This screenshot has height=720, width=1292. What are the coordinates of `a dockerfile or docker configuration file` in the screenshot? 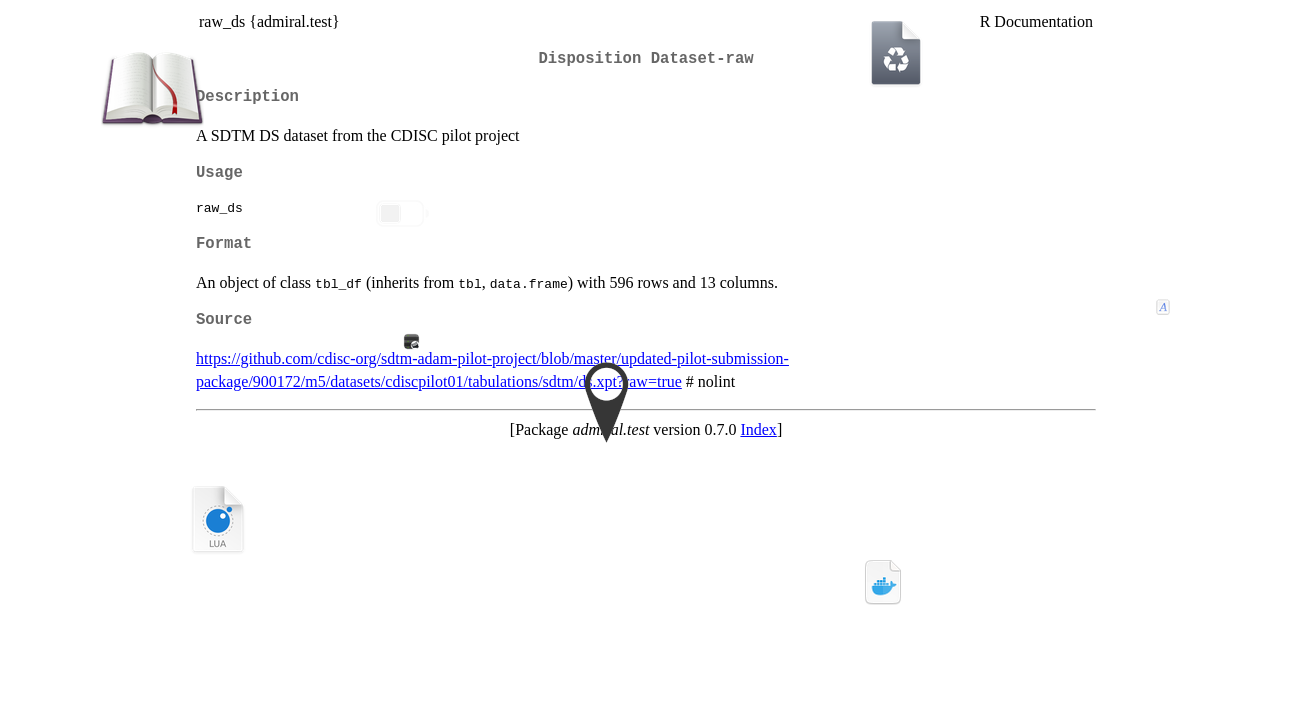 It's located at (883, 582).